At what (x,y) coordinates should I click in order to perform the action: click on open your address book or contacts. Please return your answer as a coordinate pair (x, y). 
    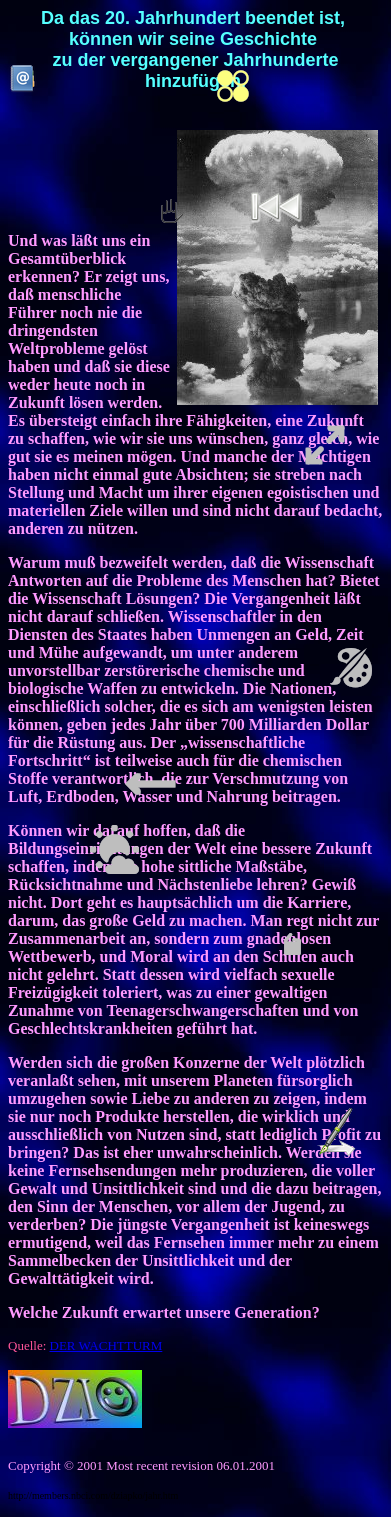
    Looking at the image, I should click on (22, 79).